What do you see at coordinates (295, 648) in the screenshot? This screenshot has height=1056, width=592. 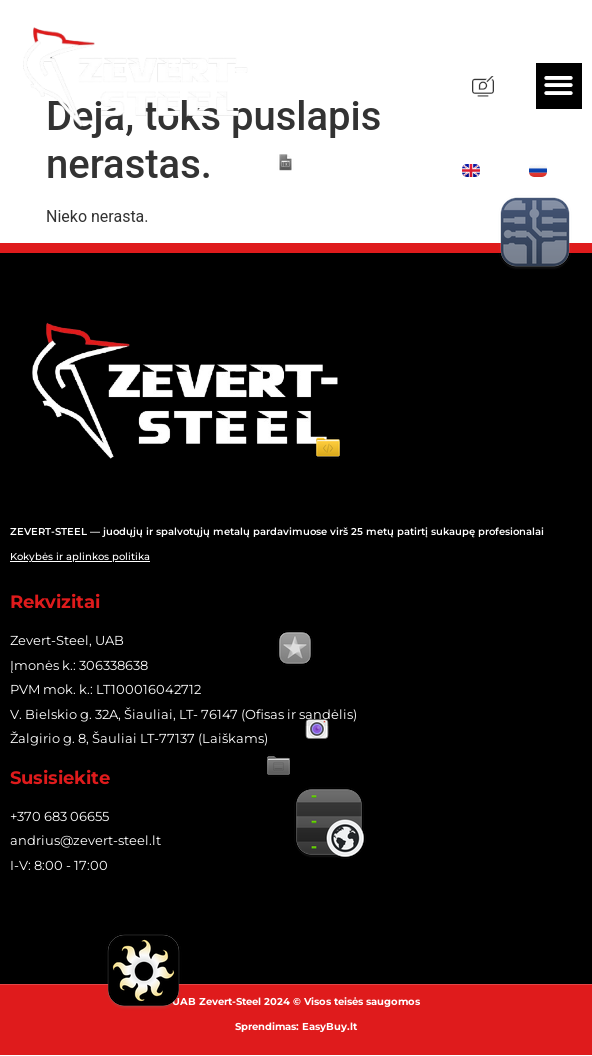 I see `open the iTunes Store app` at bounding box center [295, 648].